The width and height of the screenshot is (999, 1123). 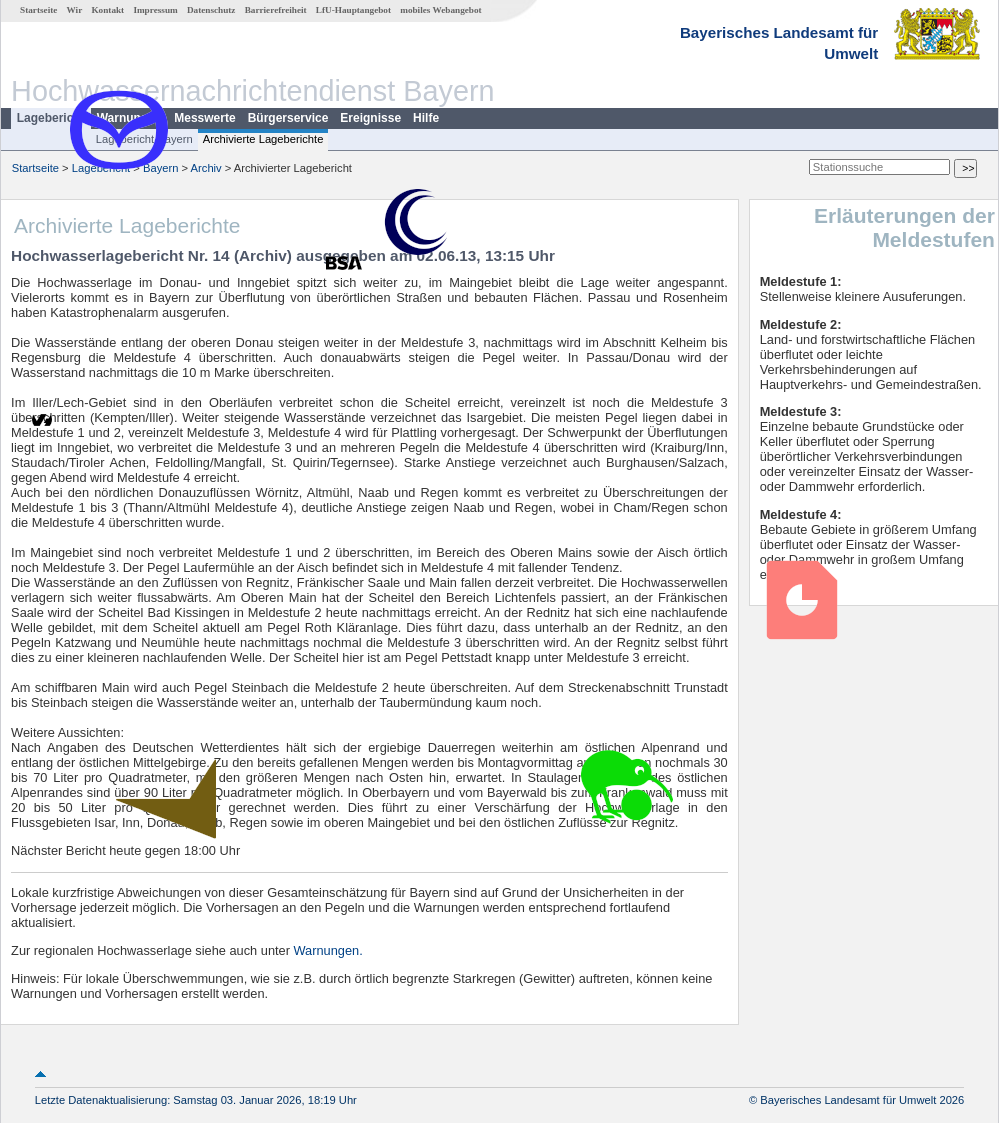 What do you see at coordinates (627, 787) in the screenshot?
I see `open the kiwix offline content reader` at bounding box center [627, 787].